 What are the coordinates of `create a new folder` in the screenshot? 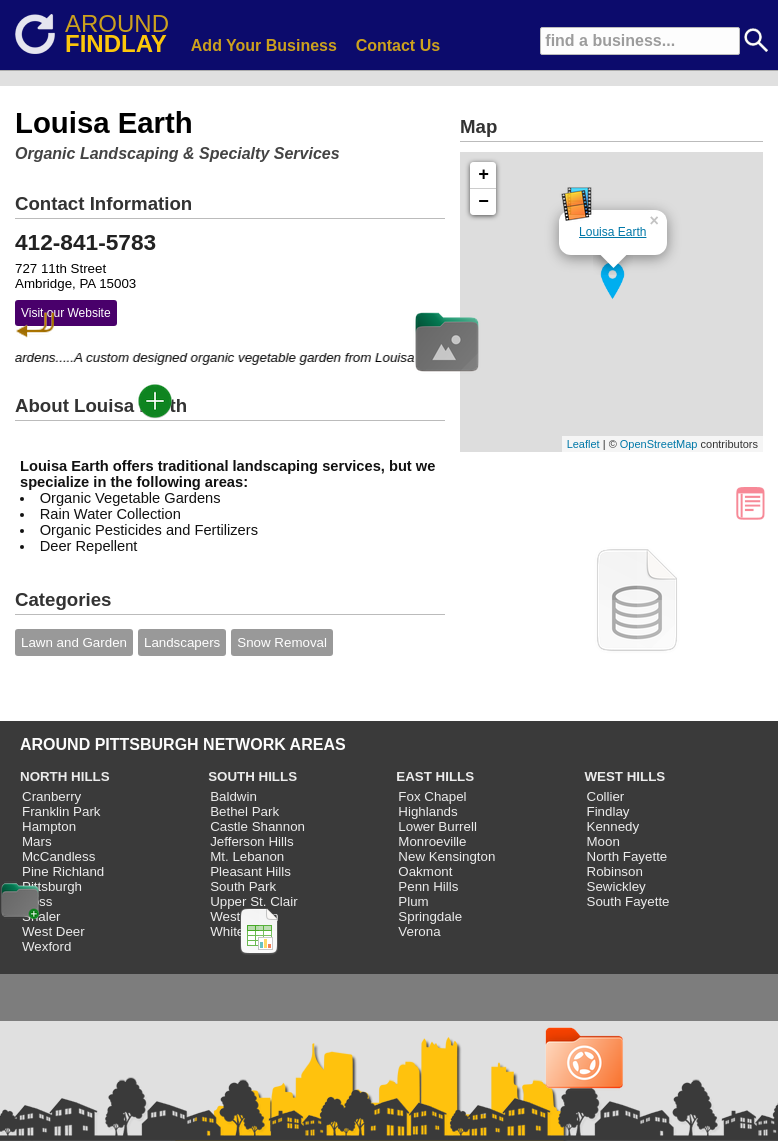 It's located at (20, 900).